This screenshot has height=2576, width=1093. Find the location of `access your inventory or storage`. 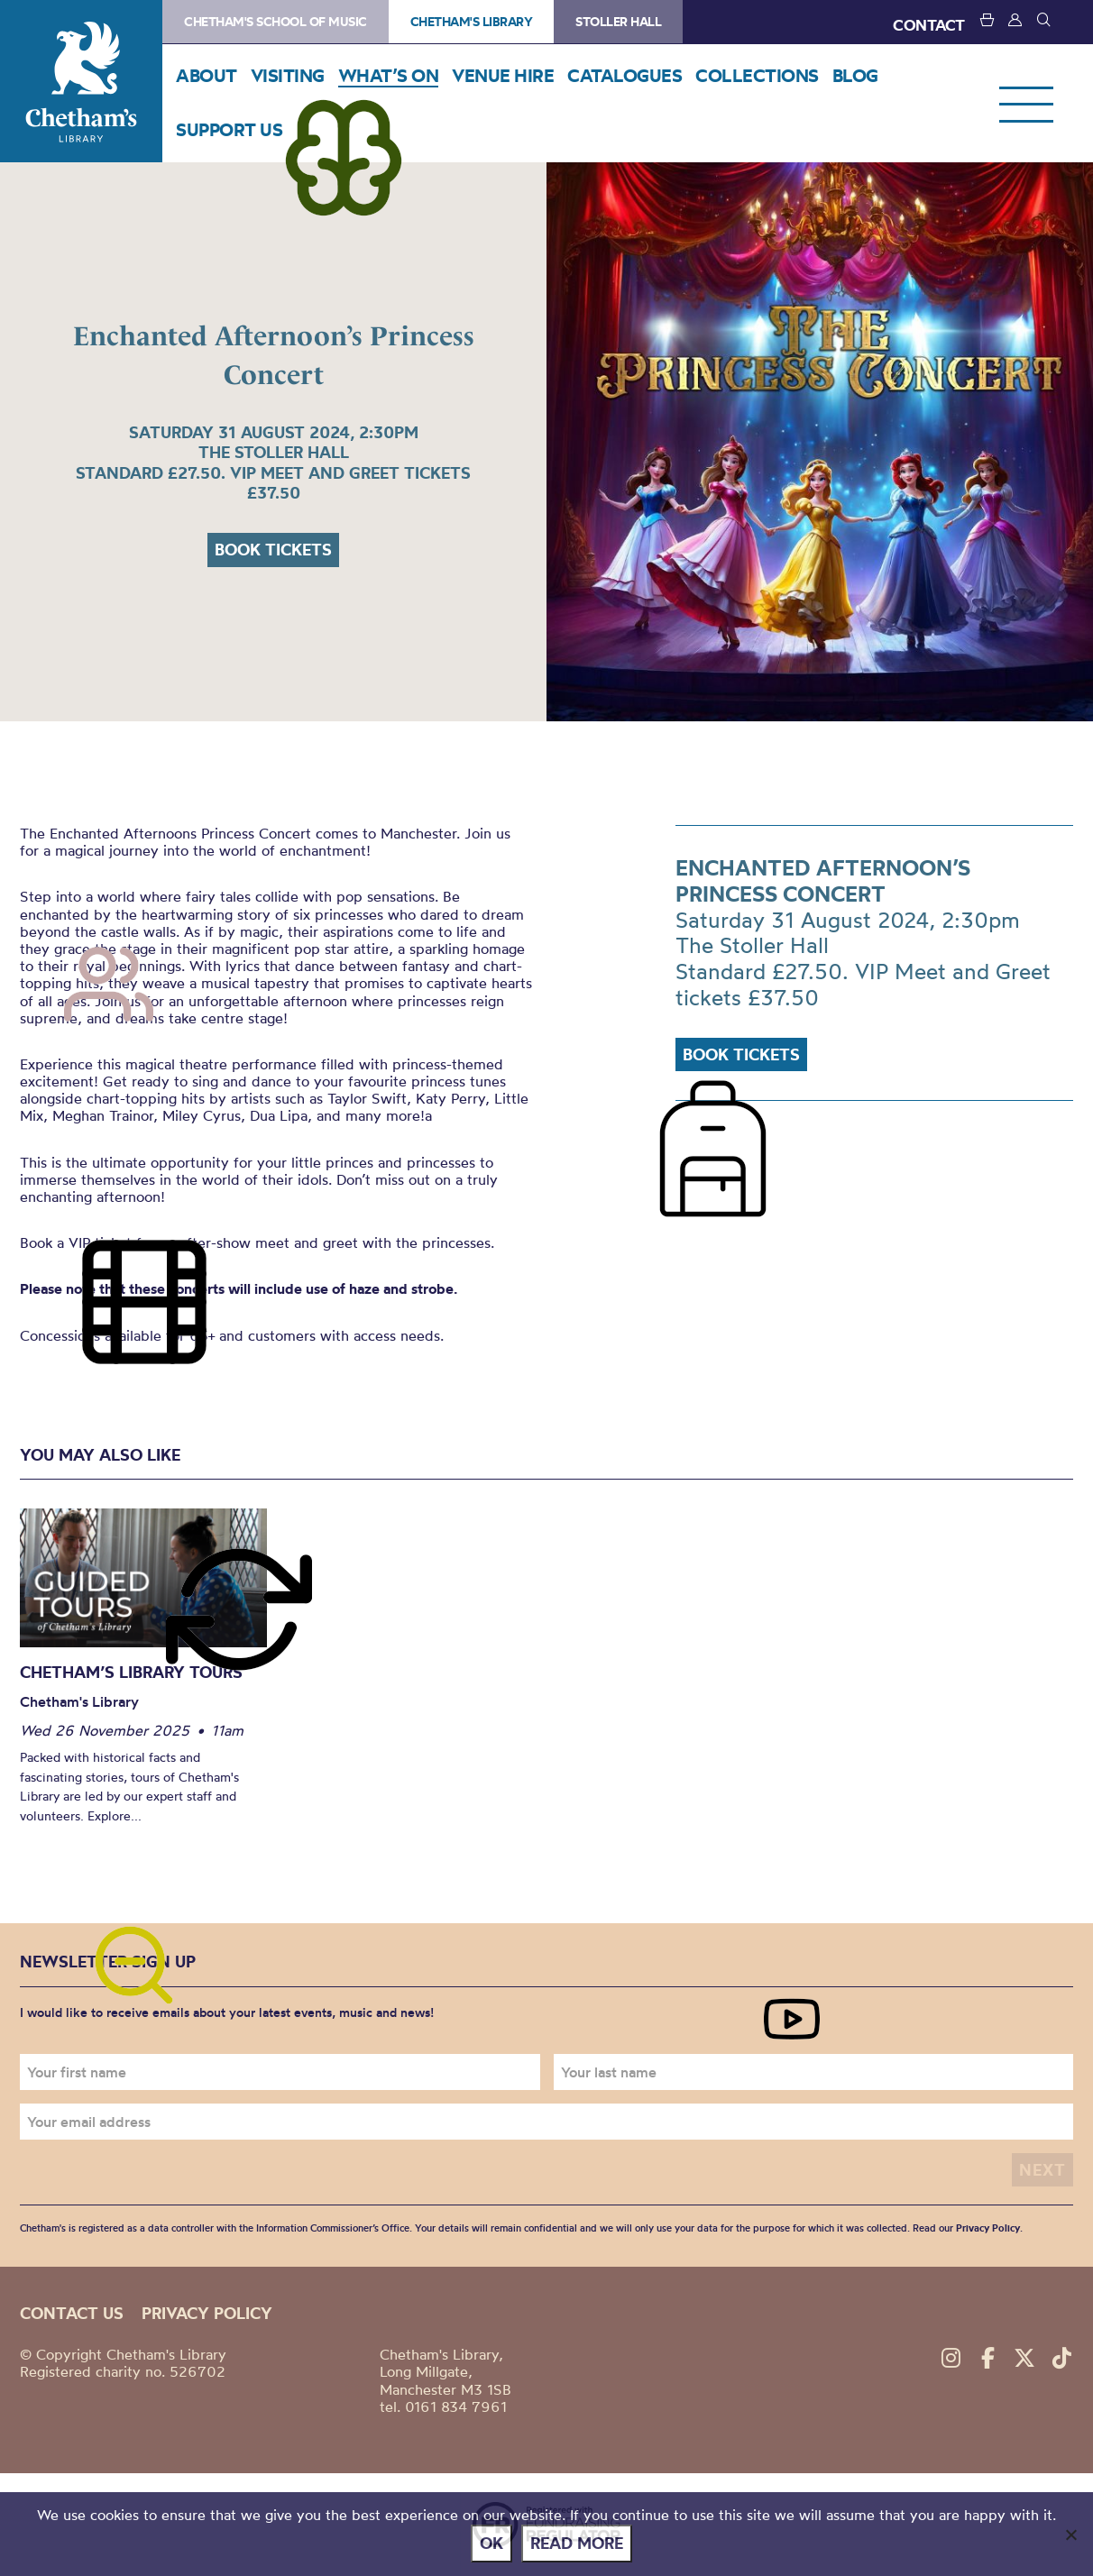

access your inventory or storage is located at coordinates (712, 1153).